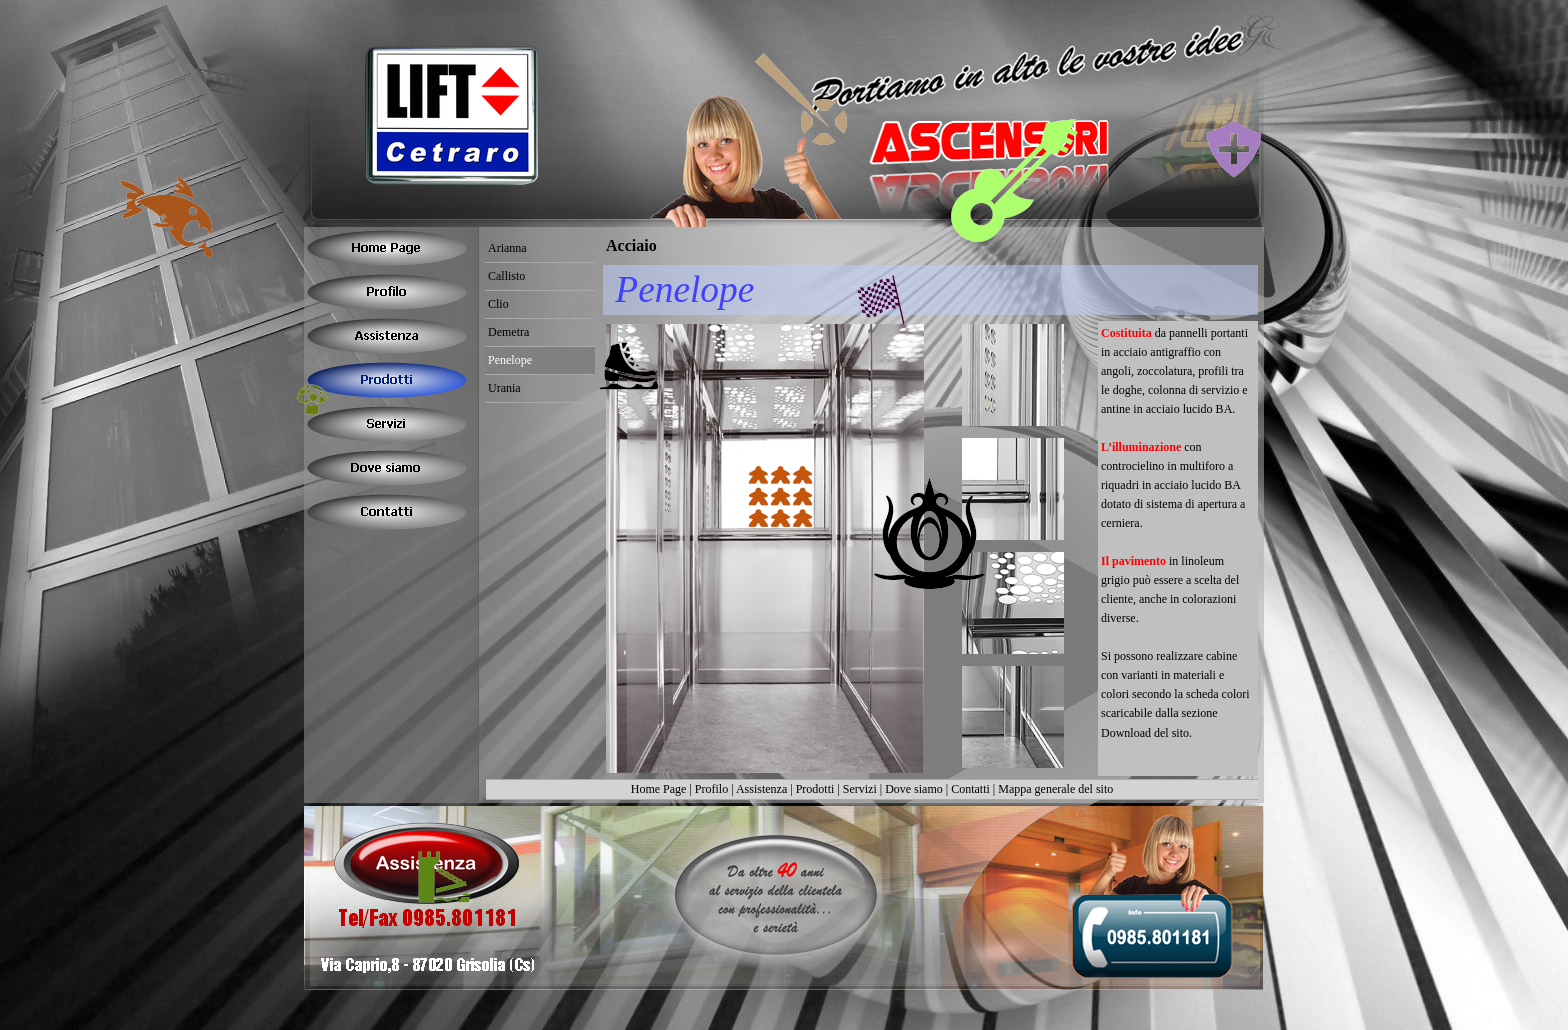  I want to click on decorative emblem or crest symbol, so click(929, 533).